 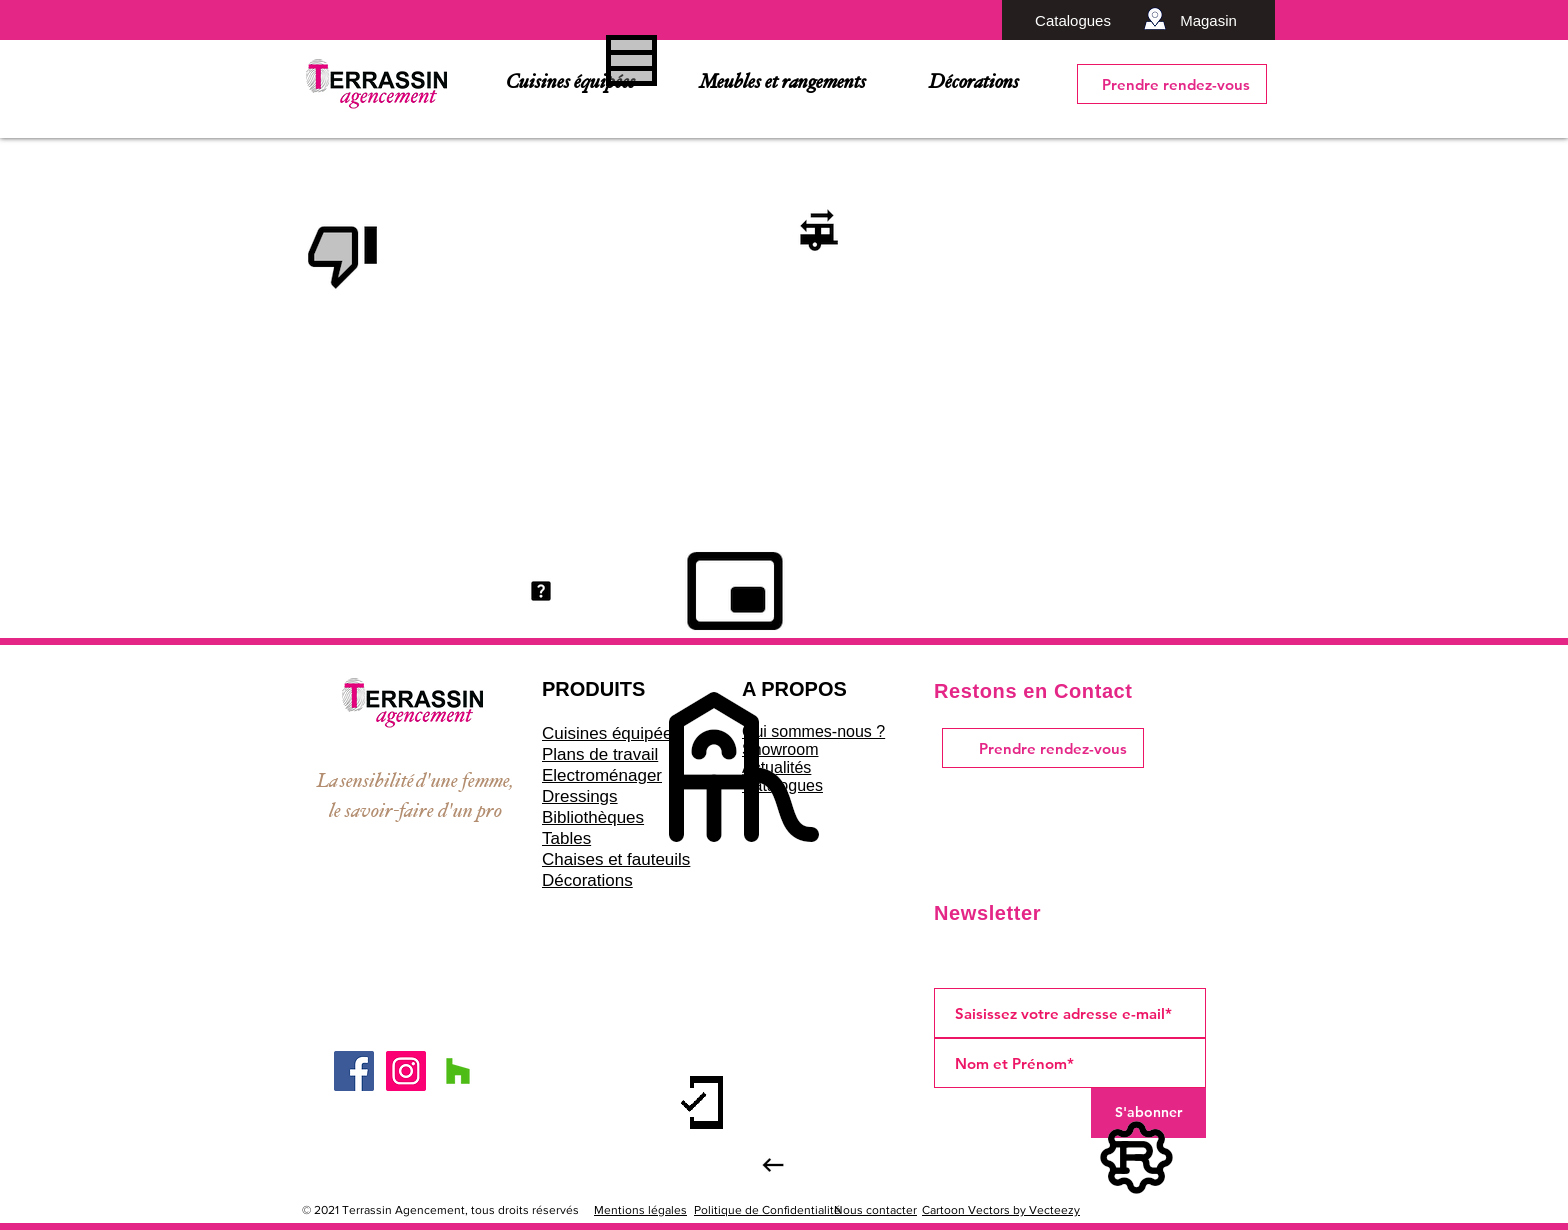 I want to click on indicates RV hookup amenities available, so click(x=817, y=230).